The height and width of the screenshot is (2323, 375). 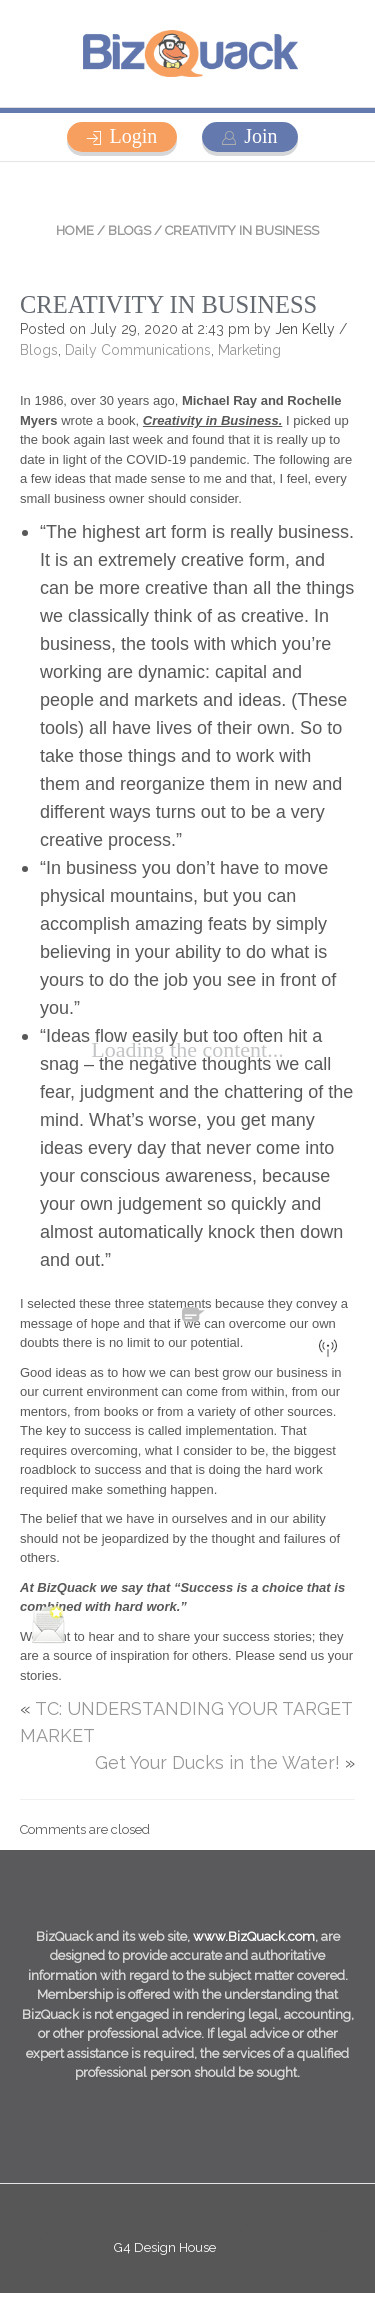 What do you see at coordinates (328, 1348) in the screenshot?
I see `indicates cellular network signal strength` at bounding box center [328, 1348].